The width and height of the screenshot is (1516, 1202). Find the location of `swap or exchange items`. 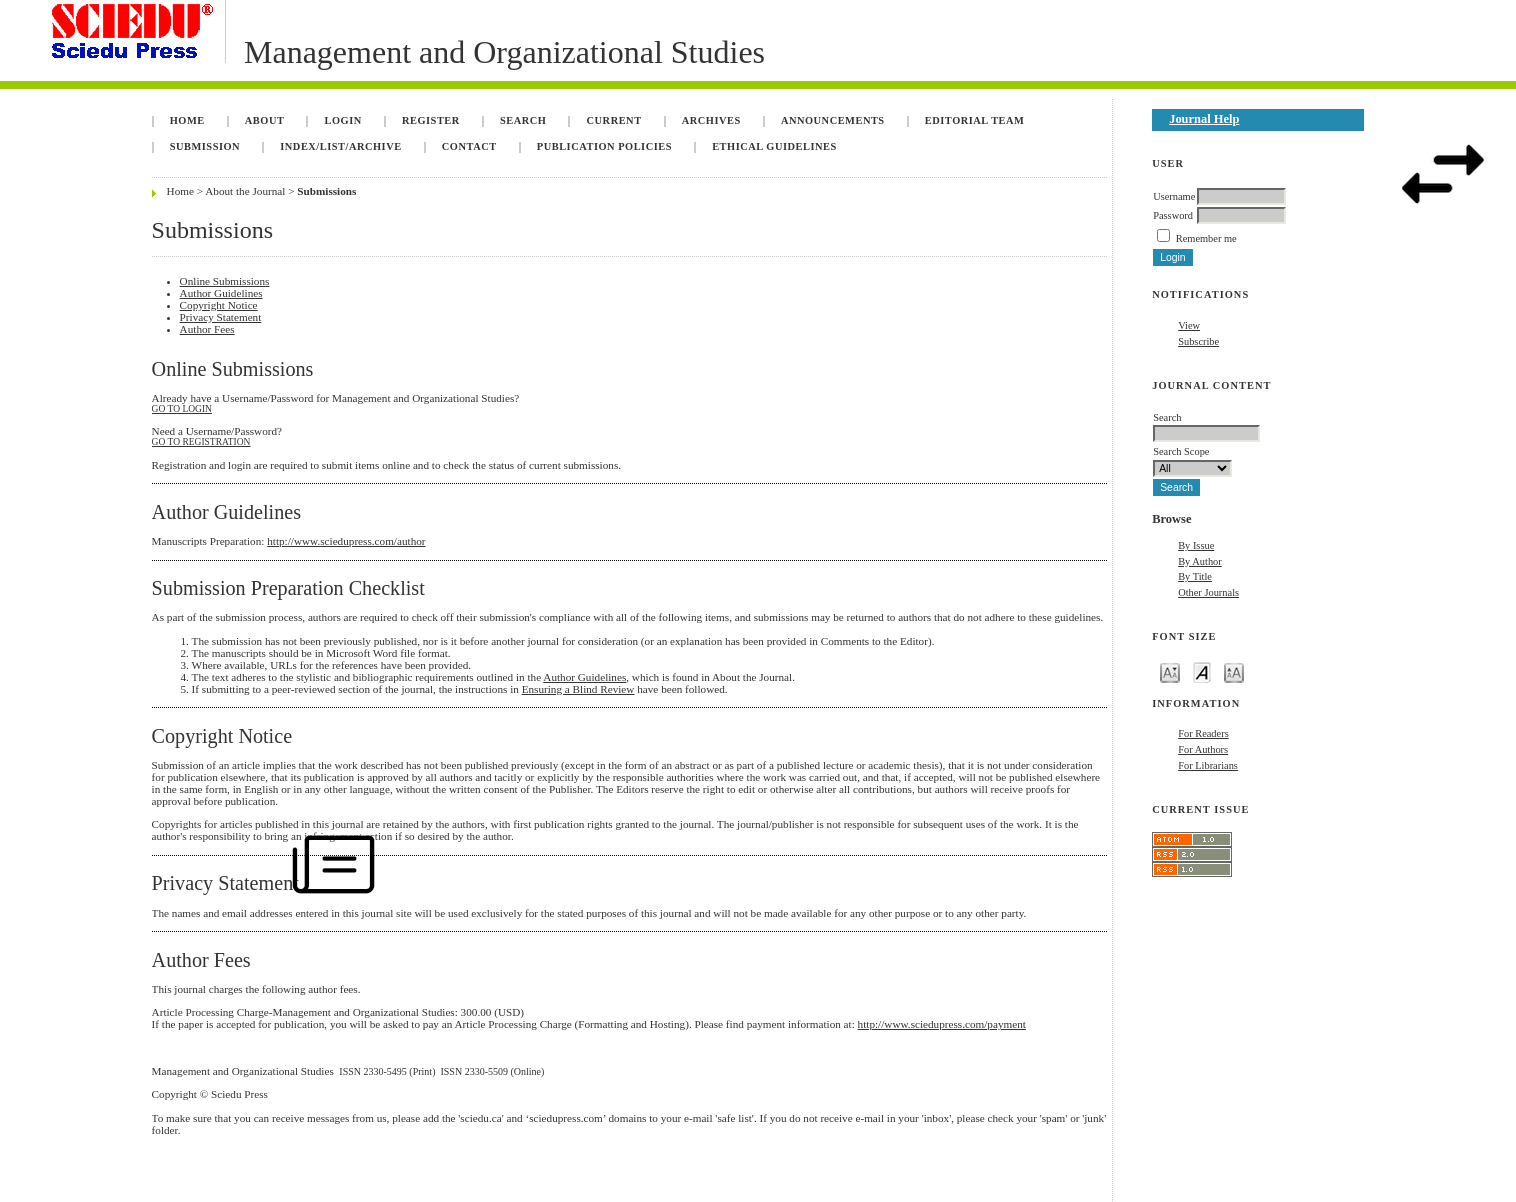

swap or exchange items is located at coordinates (1443, 174).